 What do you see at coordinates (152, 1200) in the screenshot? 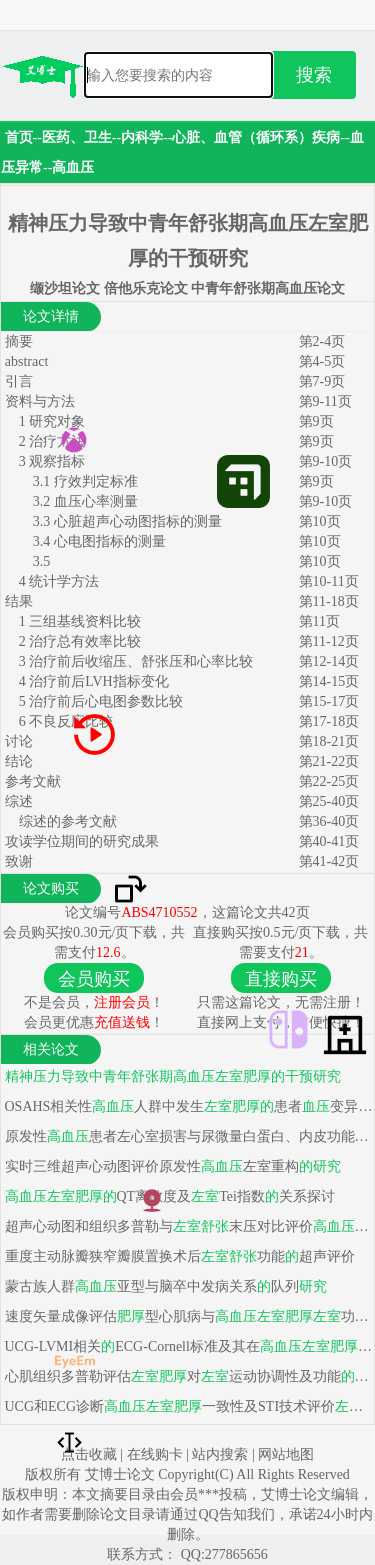
I see `view location with surrounding area range` at bounding box center [152, 1200].